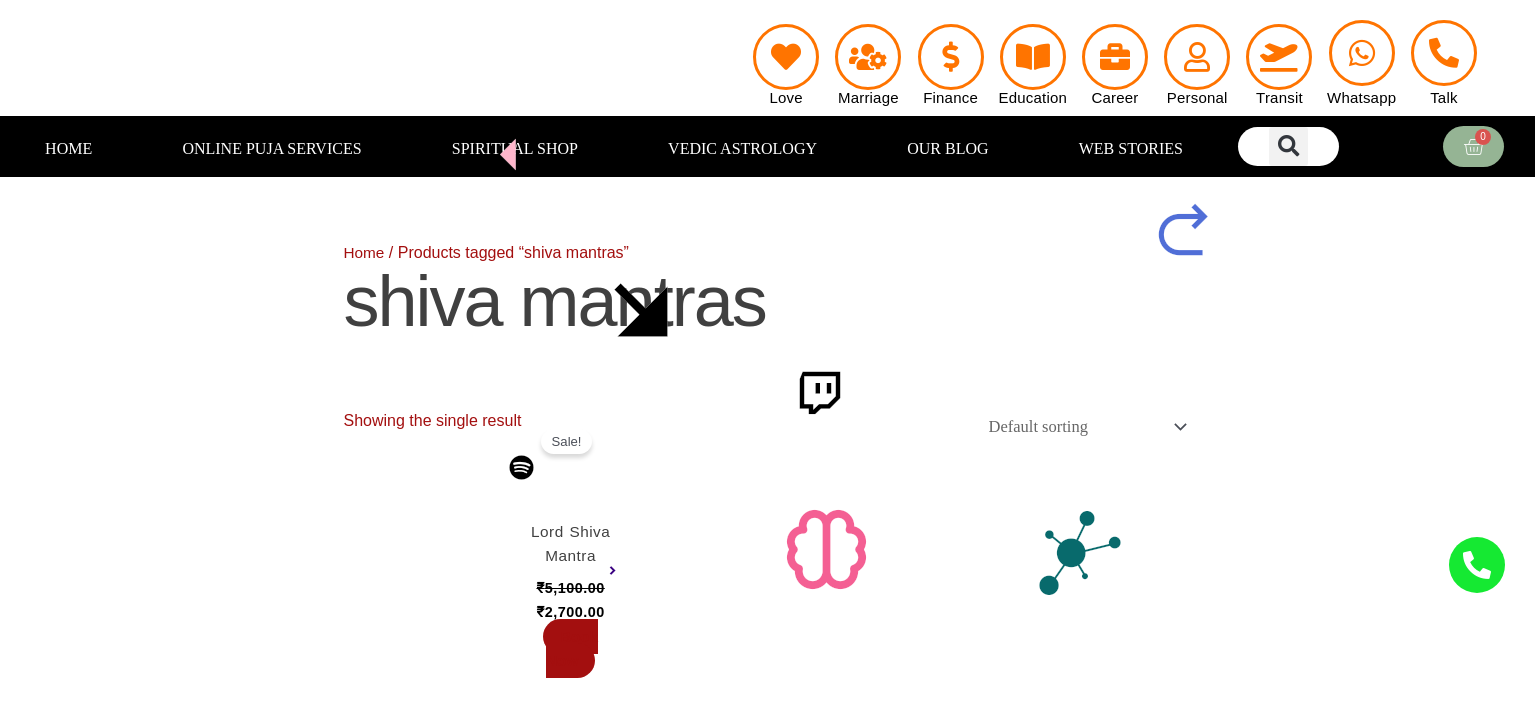 This screenshot has width=1535, height=720. Describe the element at coordinates (641, 310) in the screenshot. I see `navigate to the next item below` at that location.